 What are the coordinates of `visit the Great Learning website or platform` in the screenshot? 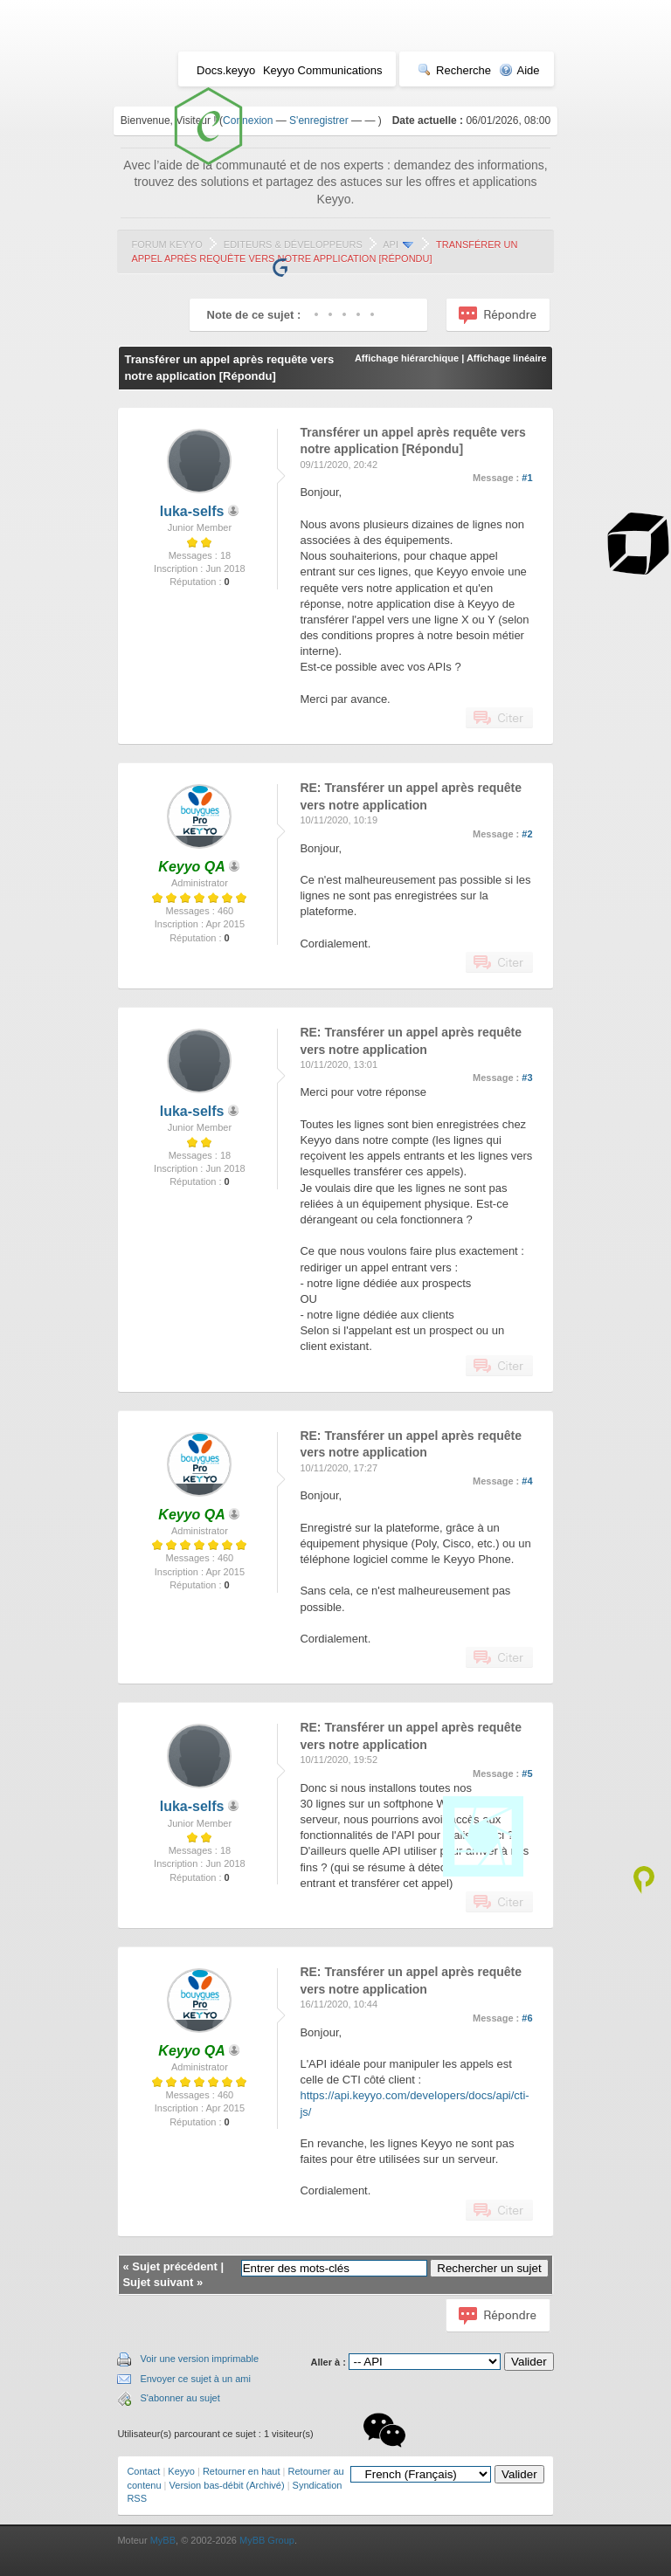 It's located at (280, 267).